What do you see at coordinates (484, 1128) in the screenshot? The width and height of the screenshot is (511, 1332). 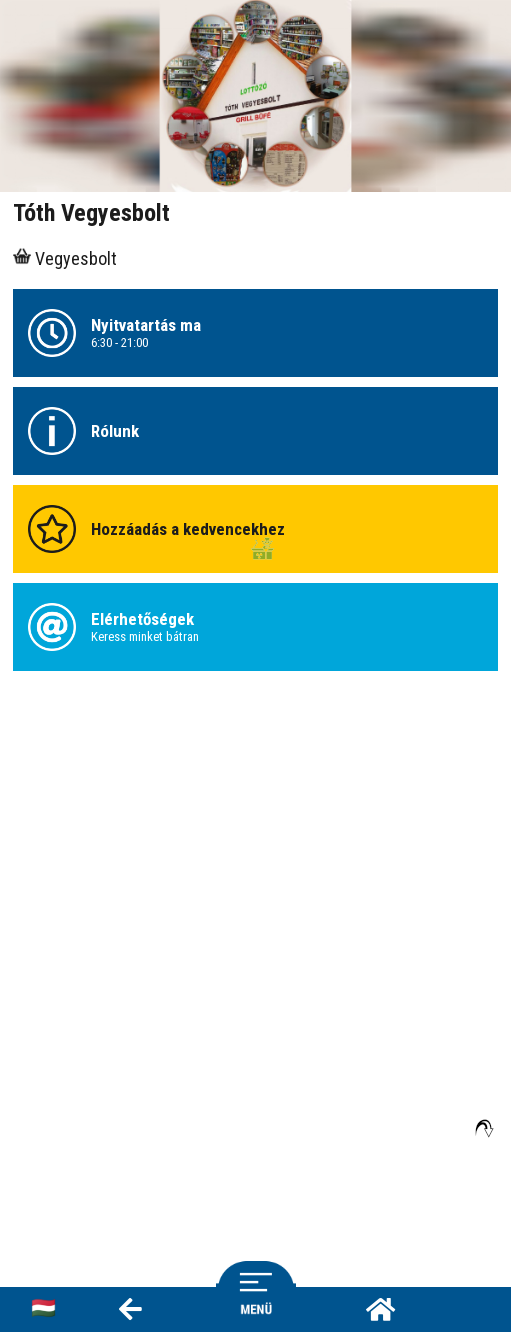 I see `undo or revert last action` at bounding box center [484, 1128].